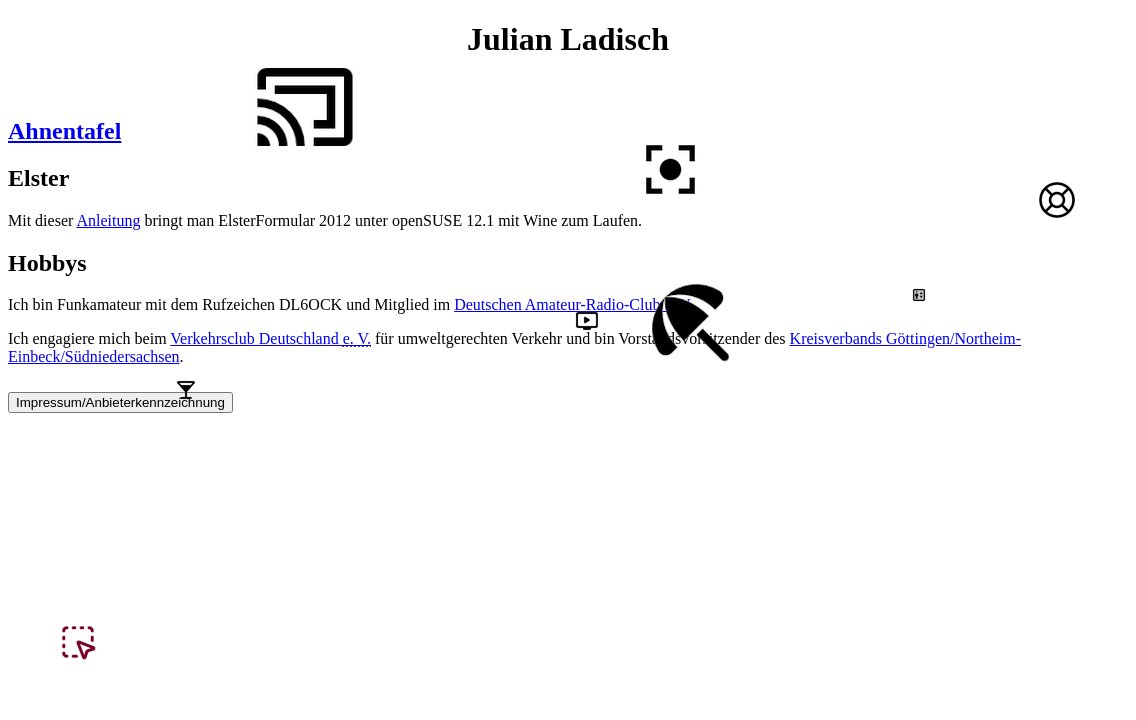  What do you see at coordinates (587, 321) in the screenshot?
I see `access video on demand or streaming content` at bounding box center [587, 321].